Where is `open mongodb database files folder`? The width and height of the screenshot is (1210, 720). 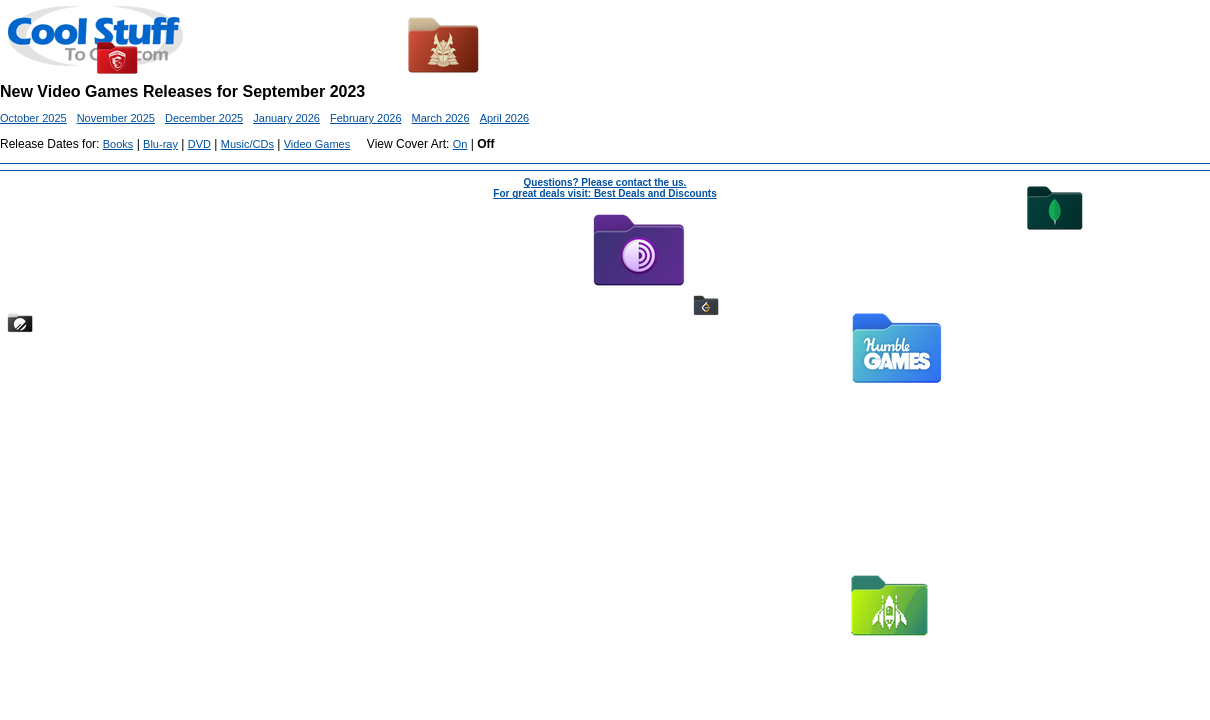
open mongodb database files folder is located at coordinates (1054, 209).